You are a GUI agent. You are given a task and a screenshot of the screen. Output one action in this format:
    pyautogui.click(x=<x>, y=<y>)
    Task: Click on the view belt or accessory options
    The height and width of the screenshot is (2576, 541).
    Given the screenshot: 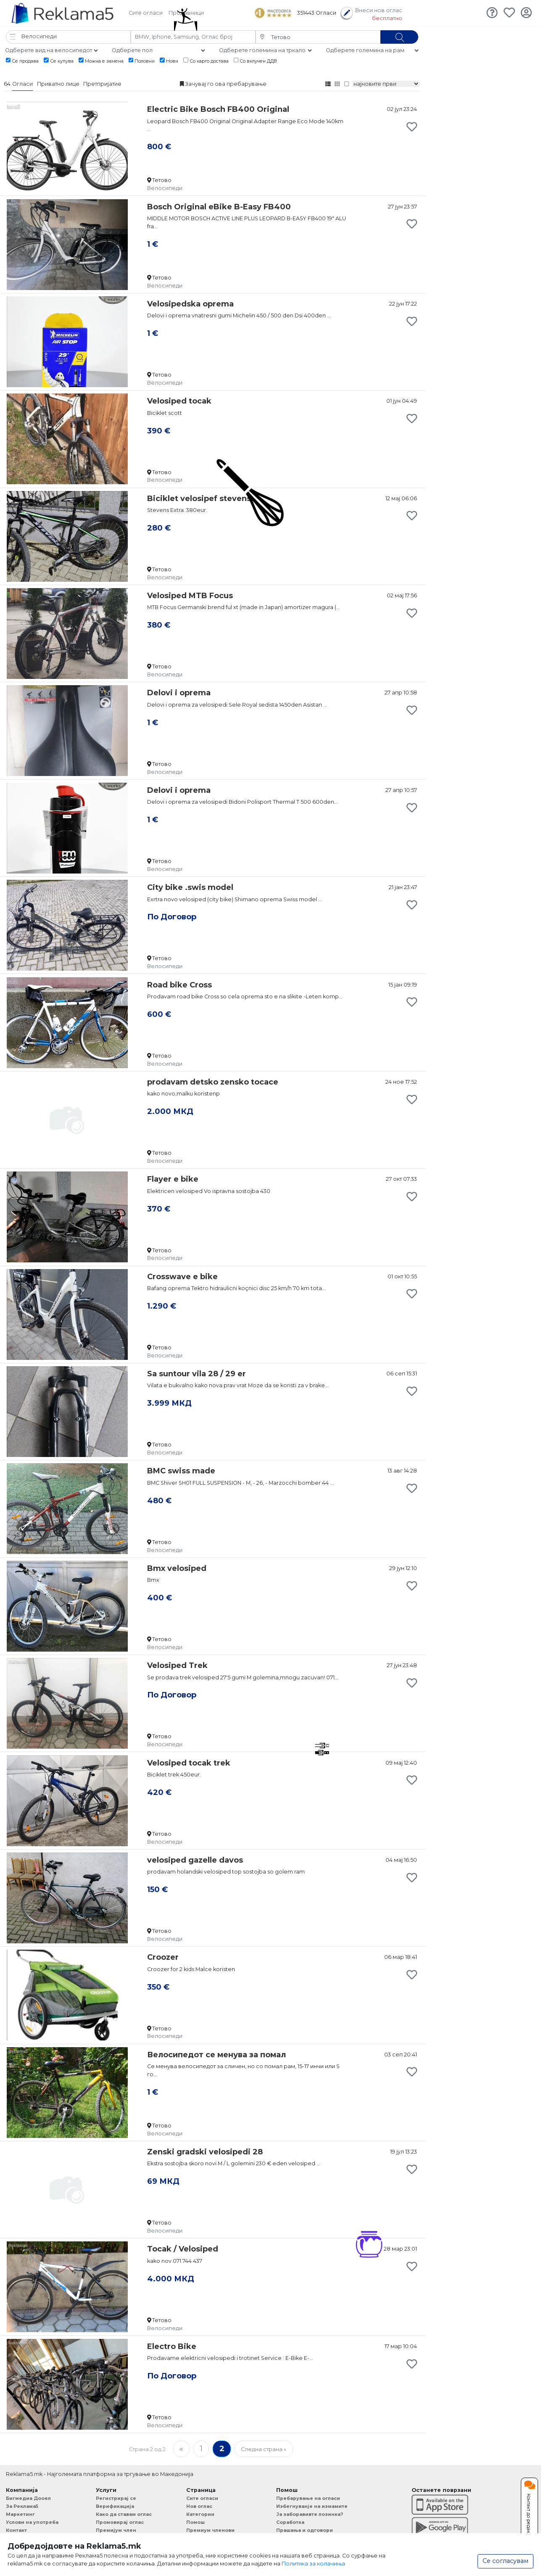 What is the action you would take?
    pyautogui.click(x=322, y=1749)
    